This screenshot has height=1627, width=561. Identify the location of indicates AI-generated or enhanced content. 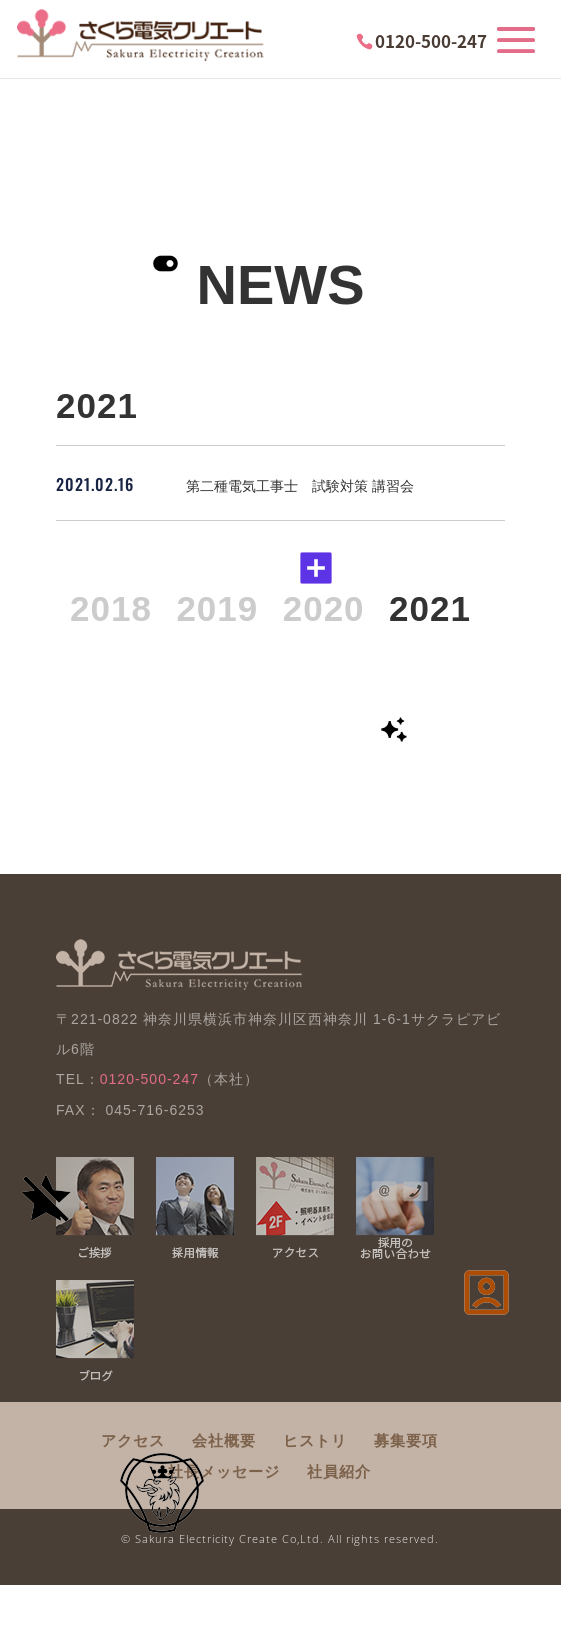
(394, 729).